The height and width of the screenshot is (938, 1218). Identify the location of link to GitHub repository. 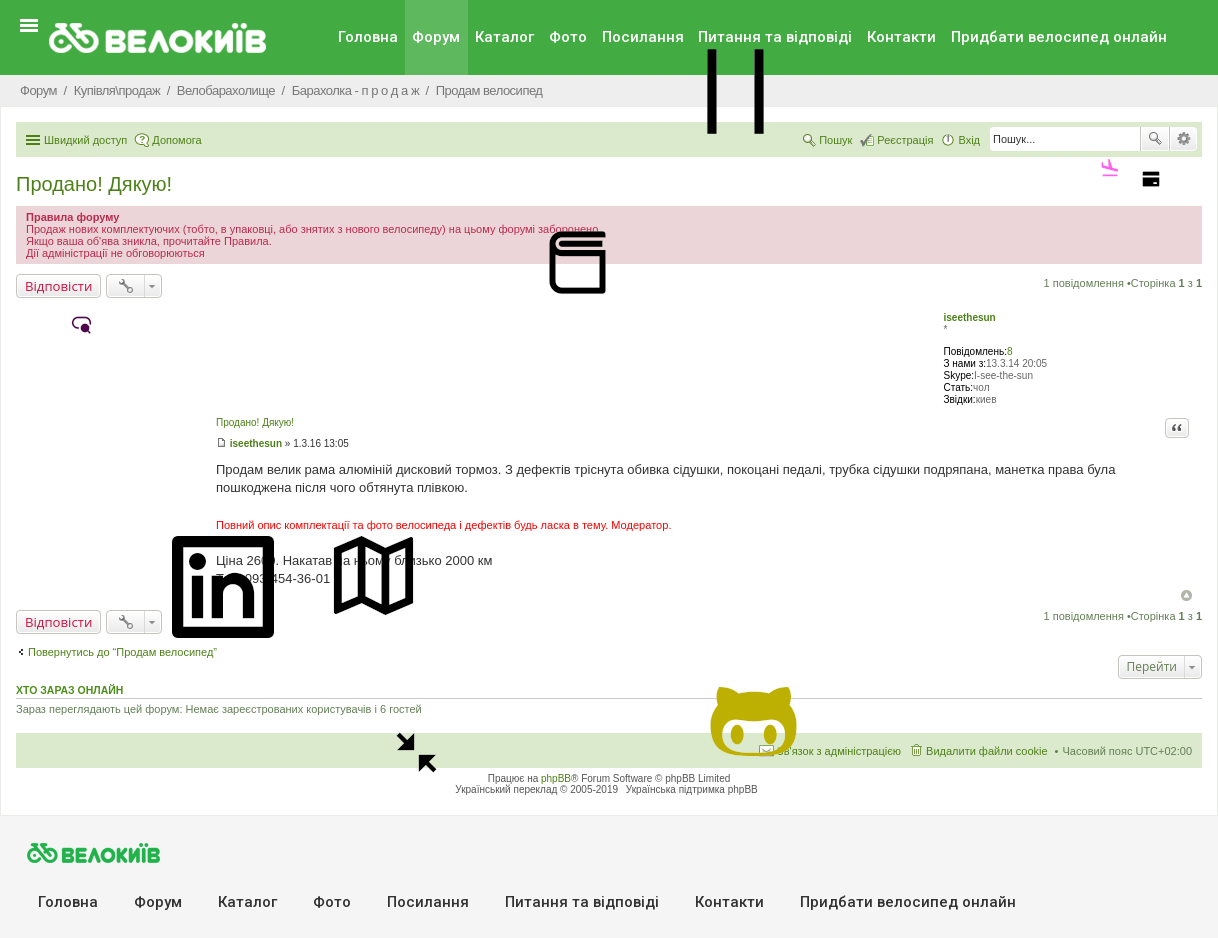
(753, 721).